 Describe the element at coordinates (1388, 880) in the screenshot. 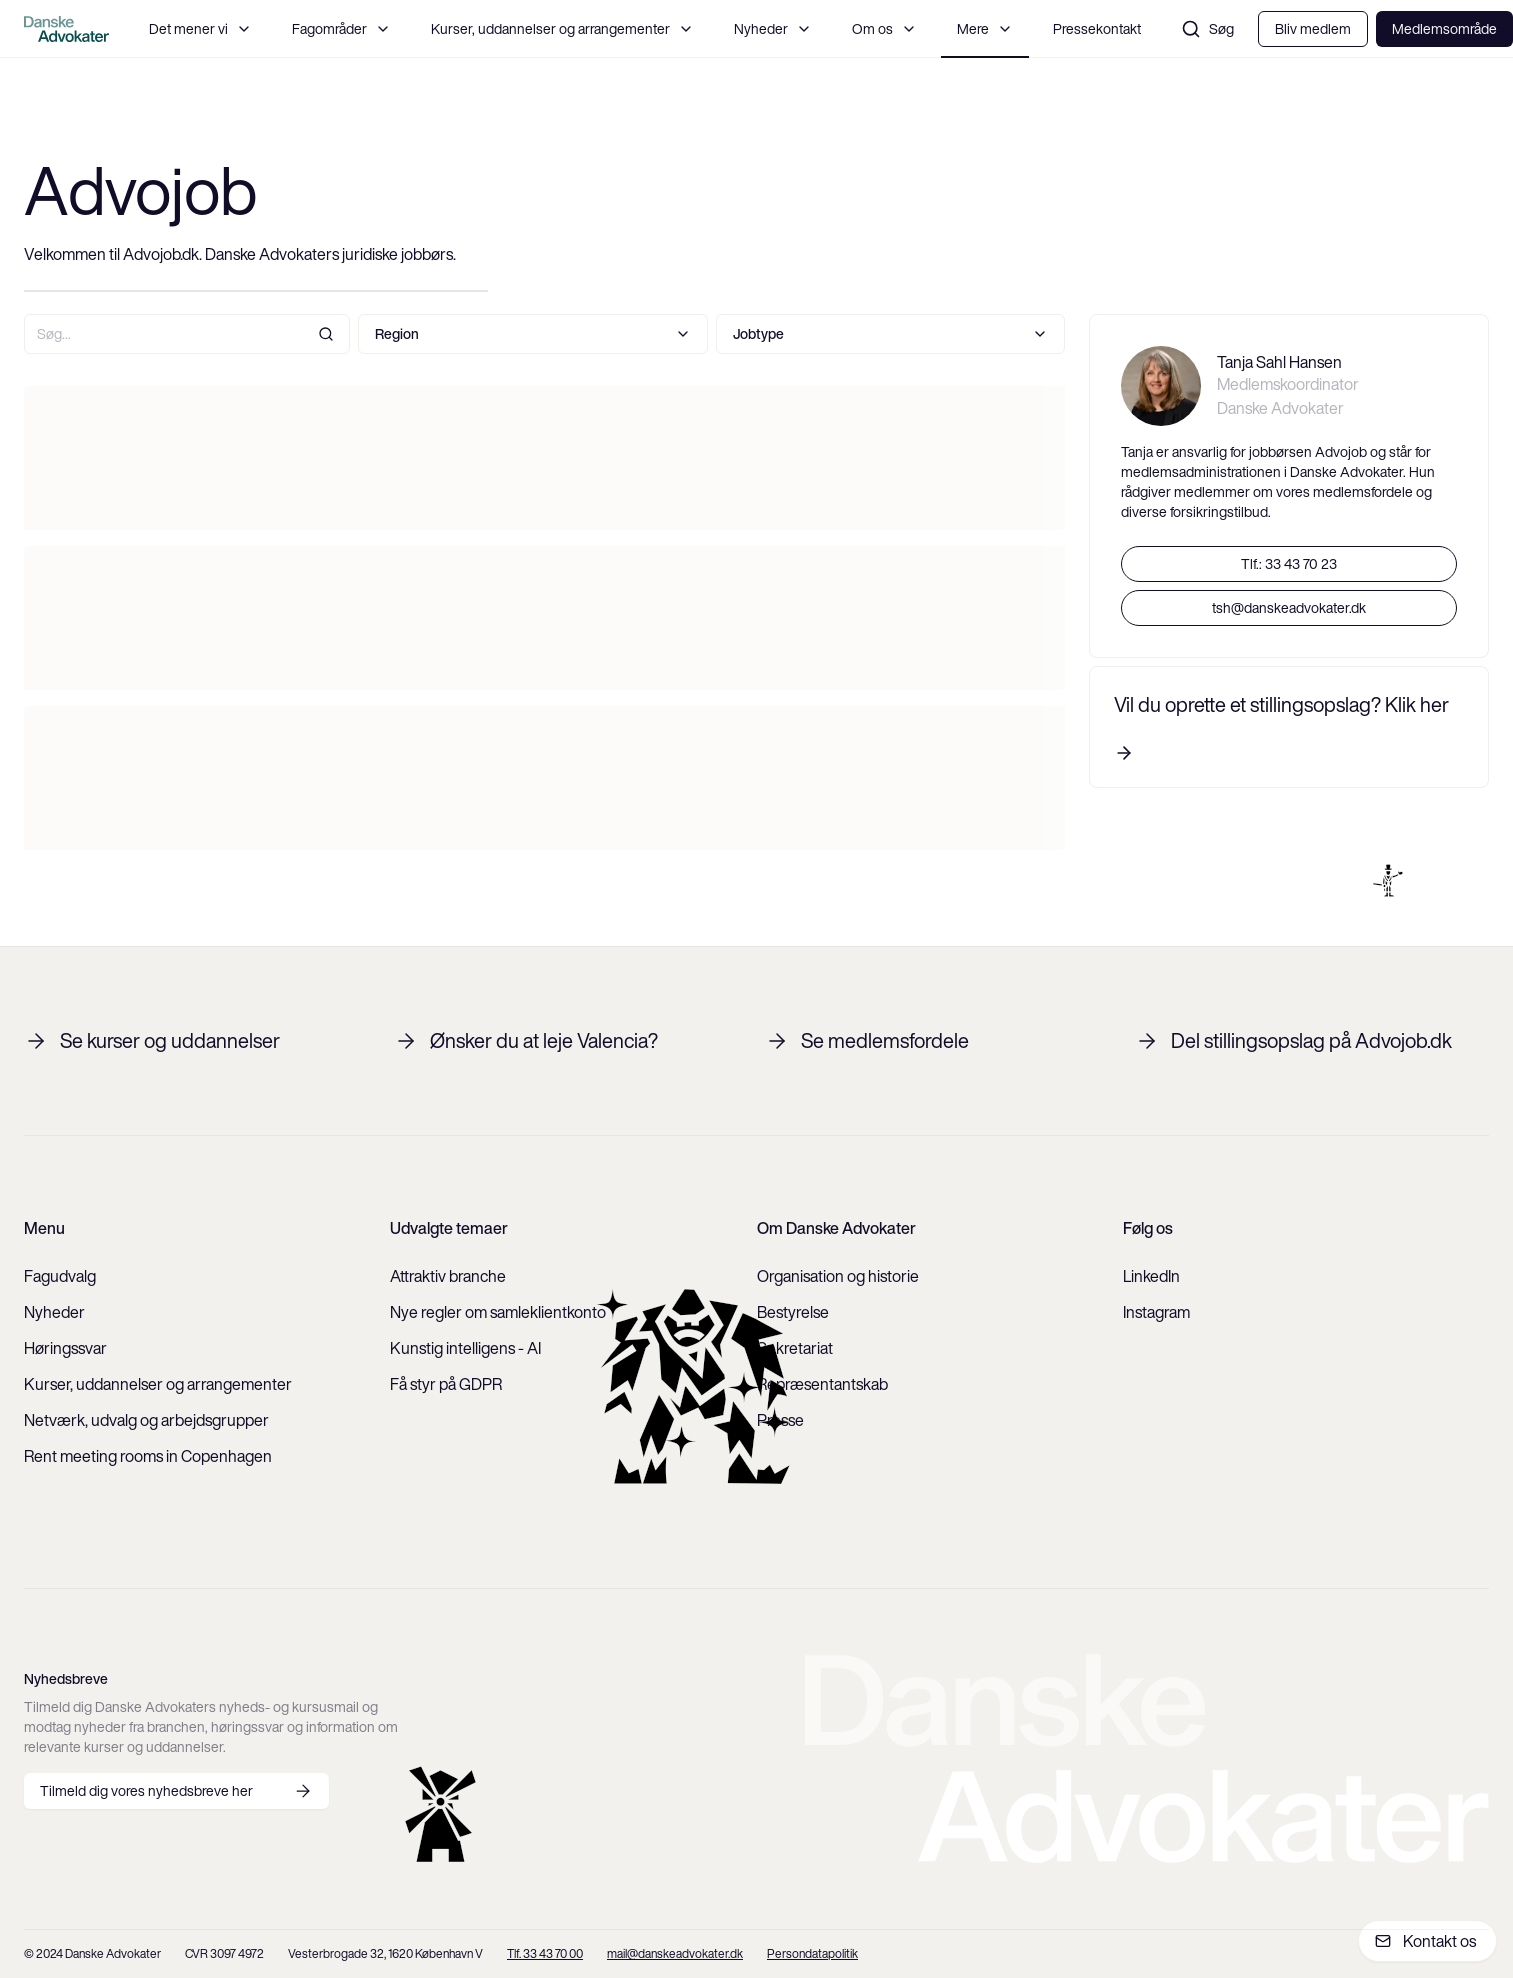

I see `circus or entertainment category` at that location.